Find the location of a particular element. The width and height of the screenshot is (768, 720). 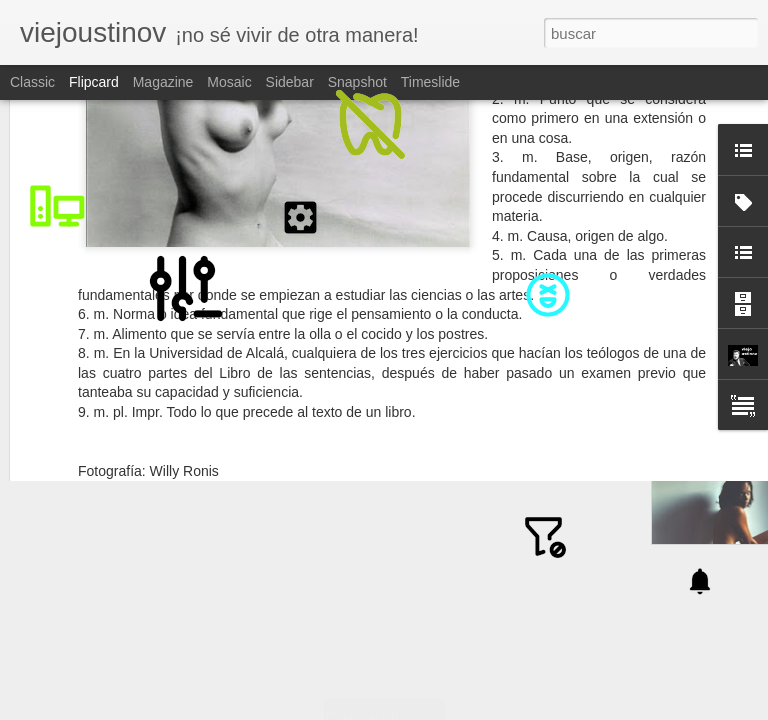

remove a filter or adjustment setting is located at coordinates (182, 288).